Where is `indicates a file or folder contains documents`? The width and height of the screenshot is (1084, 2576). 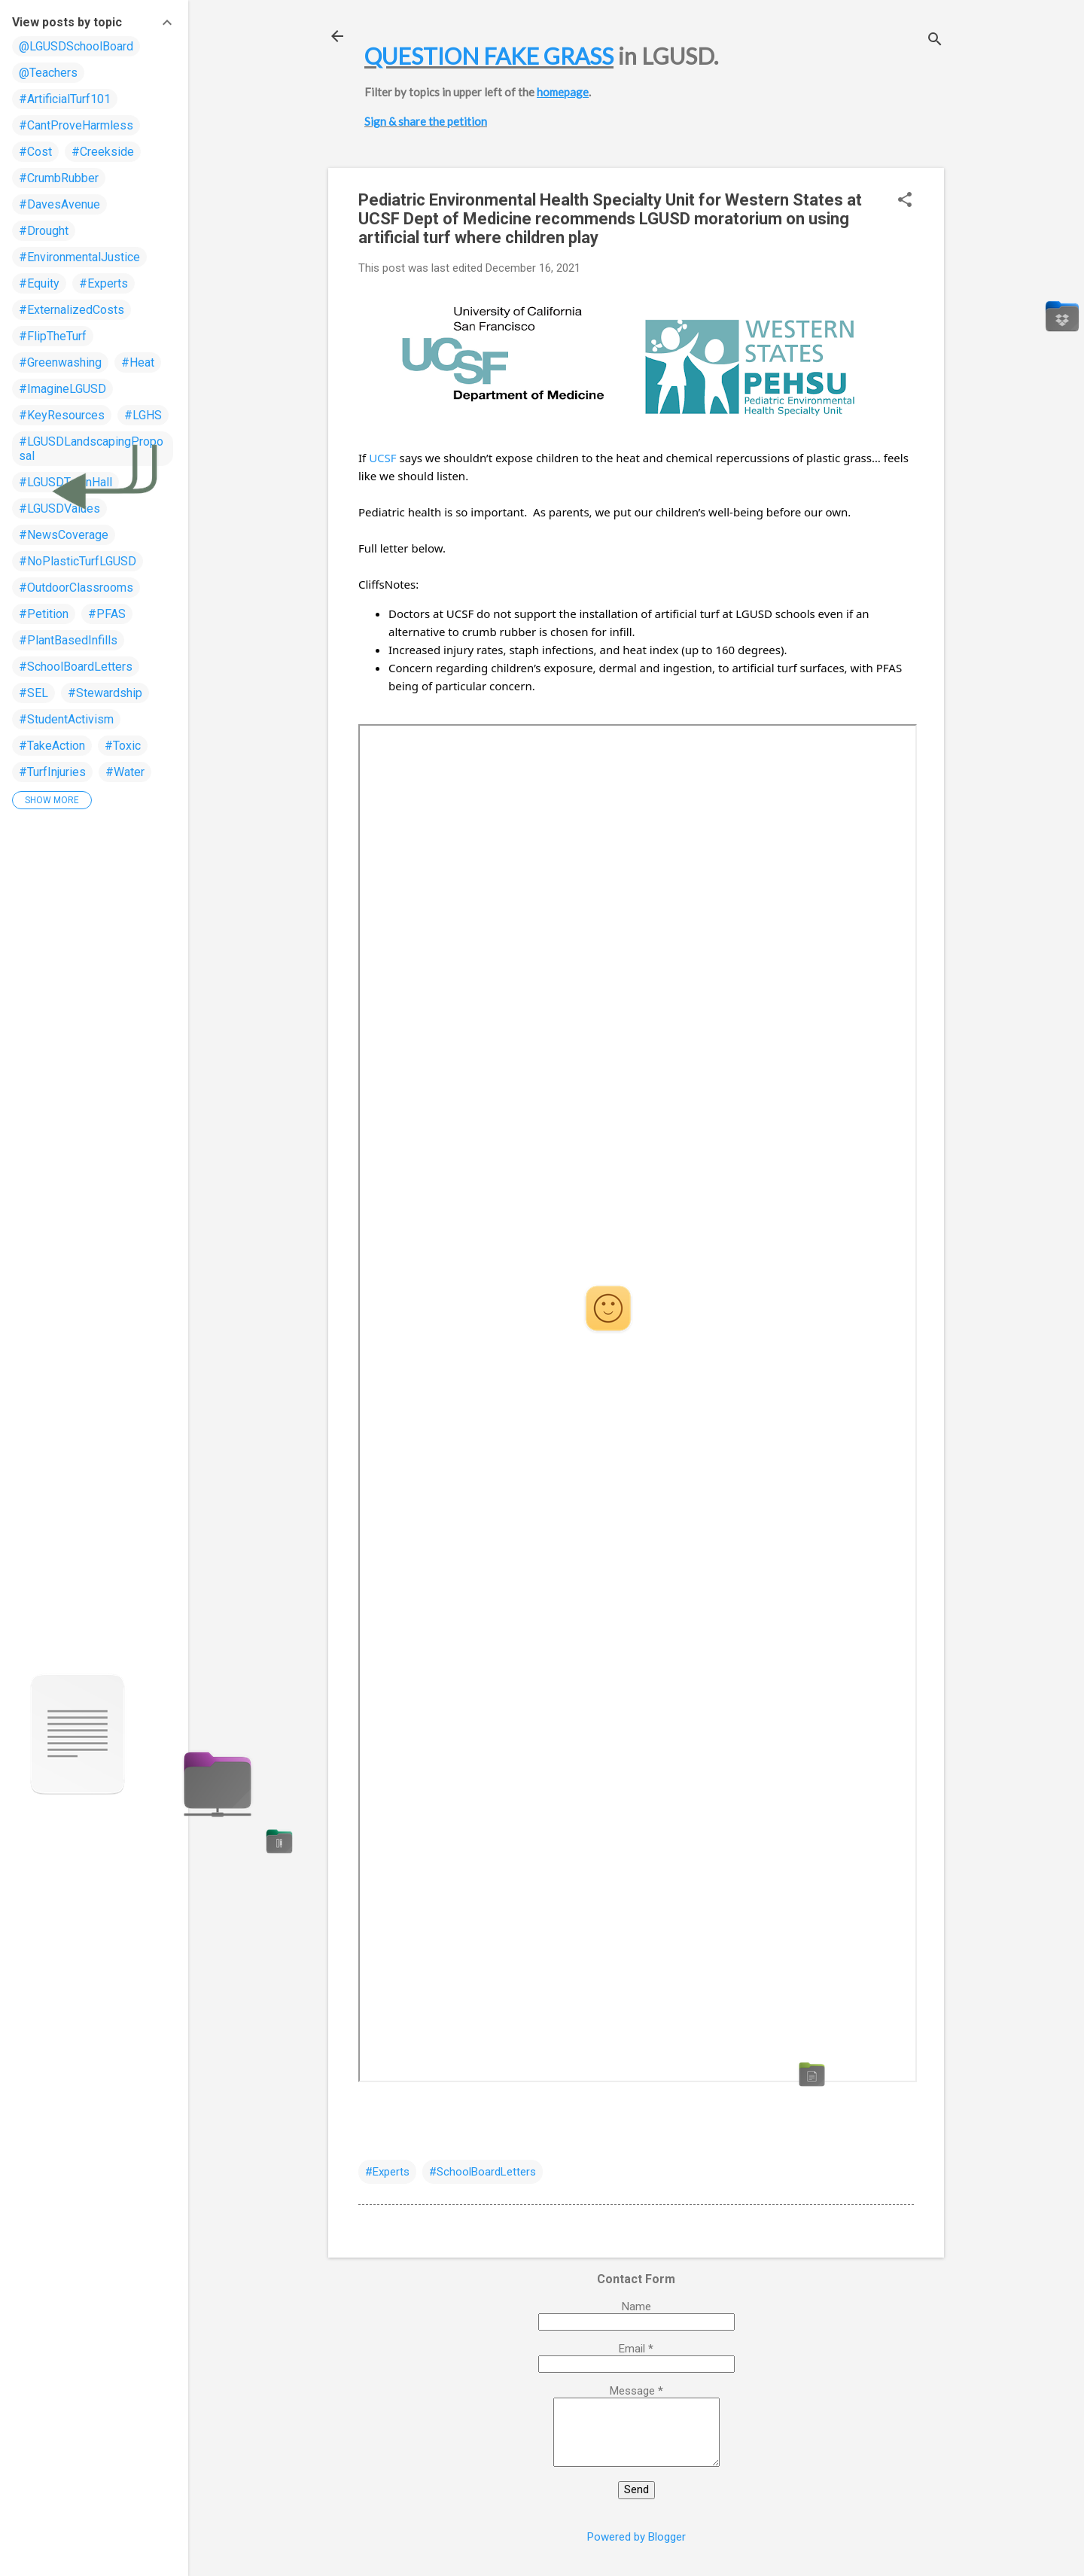
indicates a file or folder contains documents is located at coordinates (78, 1734).